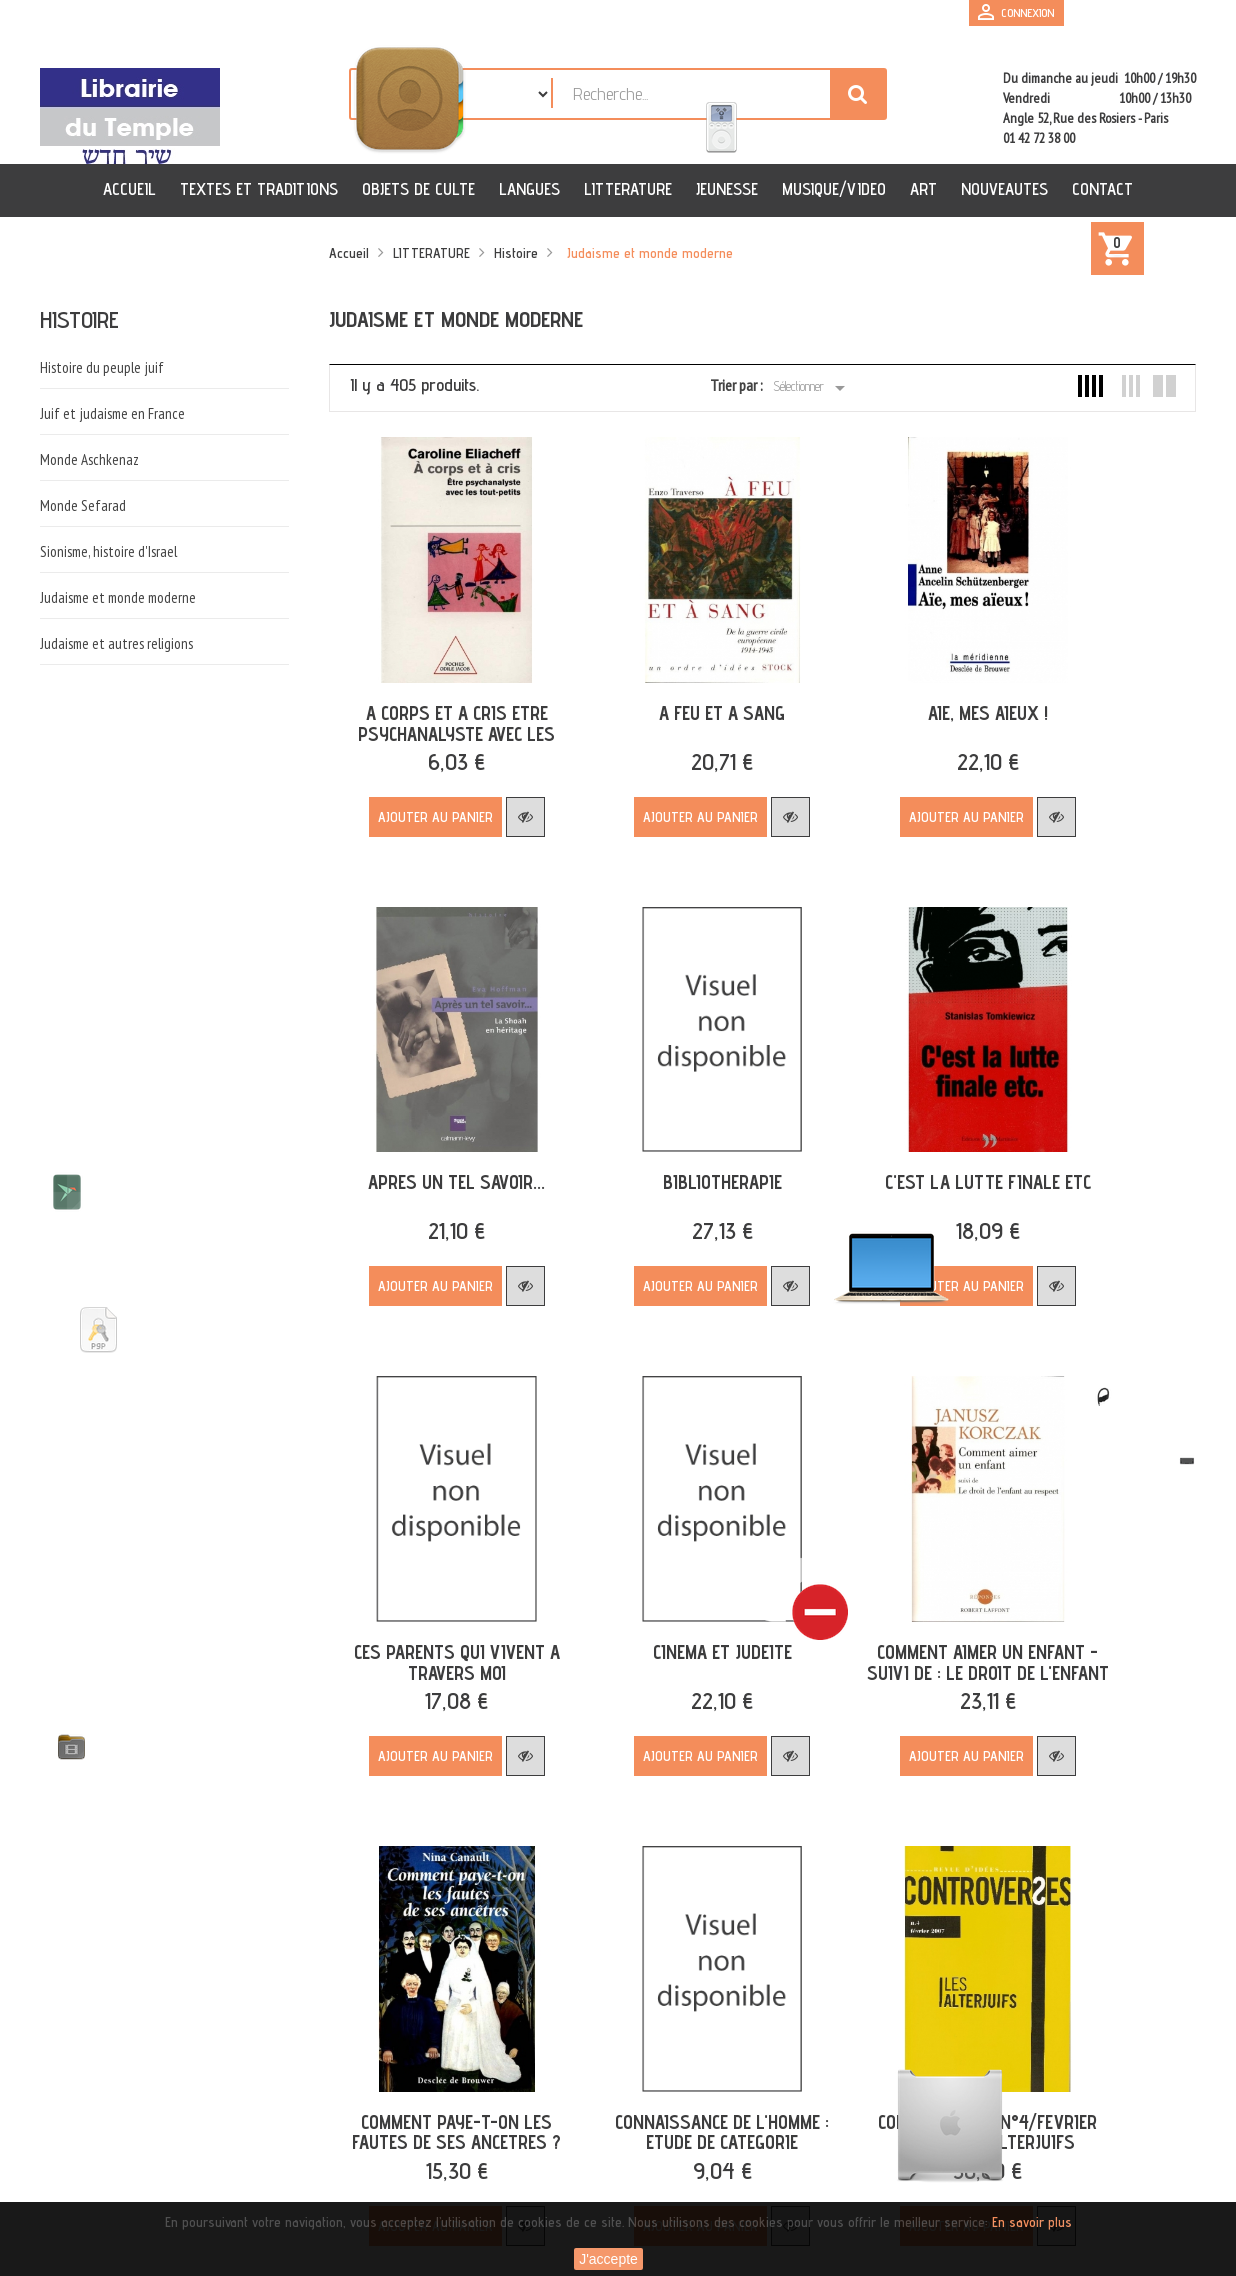 The height and width of the screenshot is (2276, 1236). I want to click on a PGP encryption key file, so click(98, 1329).